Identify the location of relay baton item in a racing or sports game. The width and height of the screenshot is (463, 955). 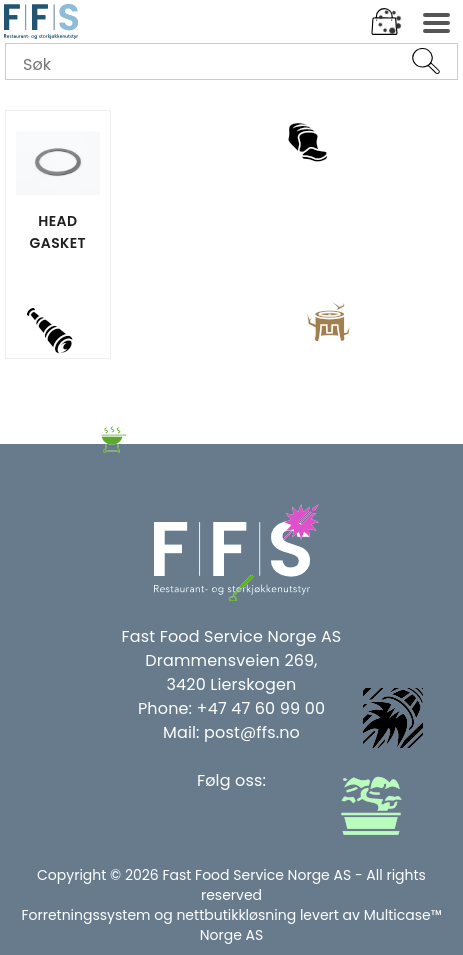
(241, 588).